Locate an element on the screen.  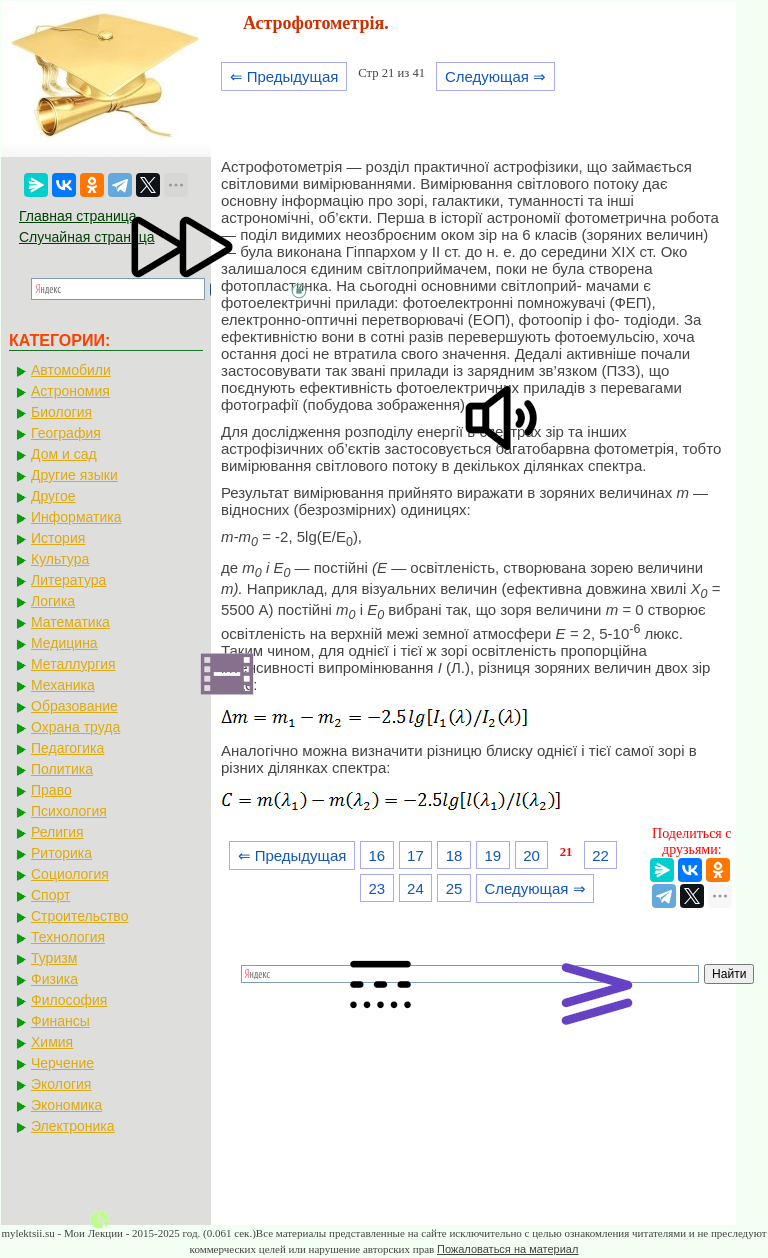
select border line style is located at coordinates (380, 984).